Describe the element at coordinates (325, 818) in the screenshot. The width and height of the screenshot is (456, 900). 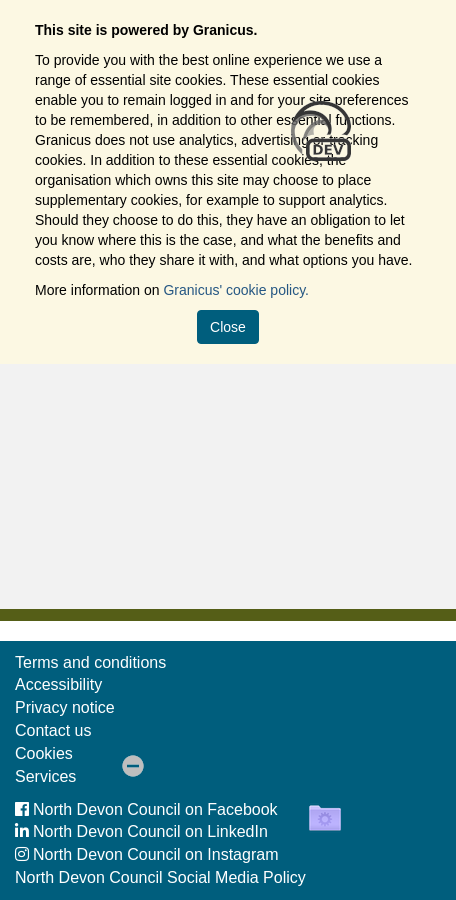
I see `open smart folder with automated sorting rules` at that location.